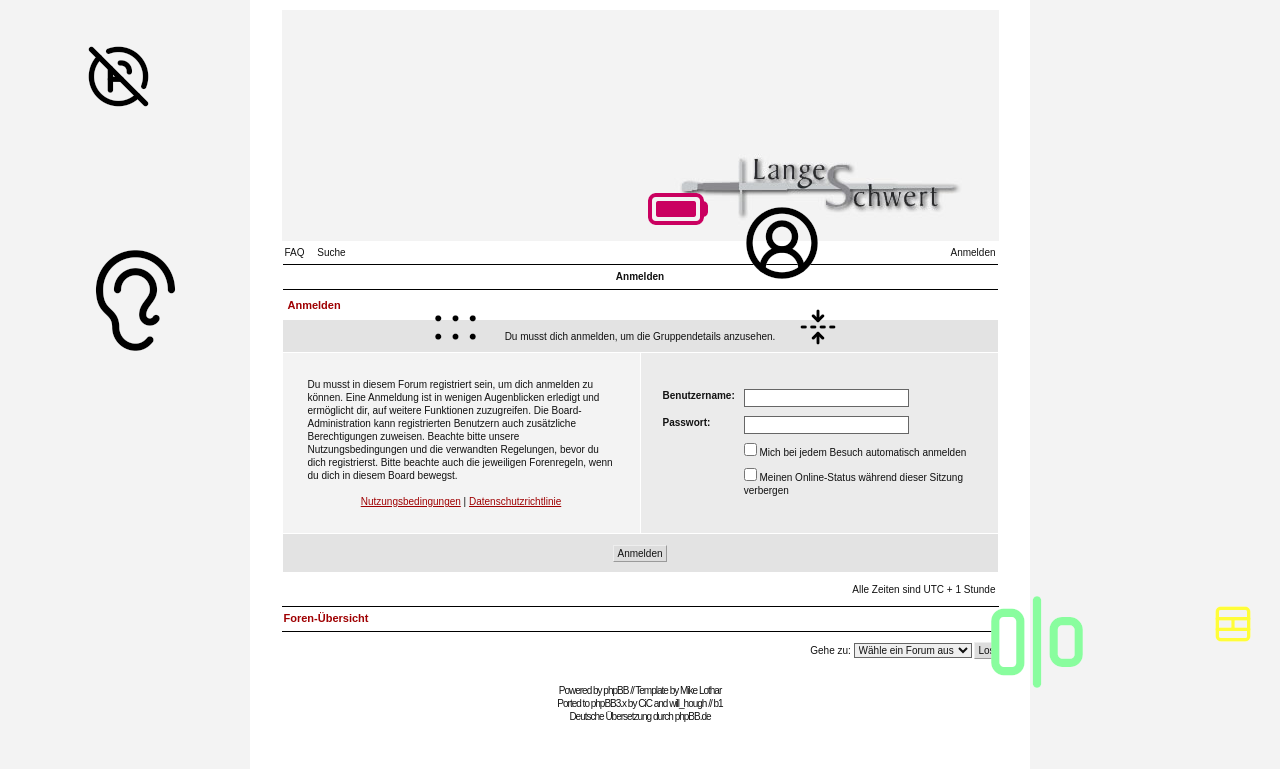 This screenshot has width=1280, height=769. I want to click on drag to reorder or rearrange items, so click(455, 327).